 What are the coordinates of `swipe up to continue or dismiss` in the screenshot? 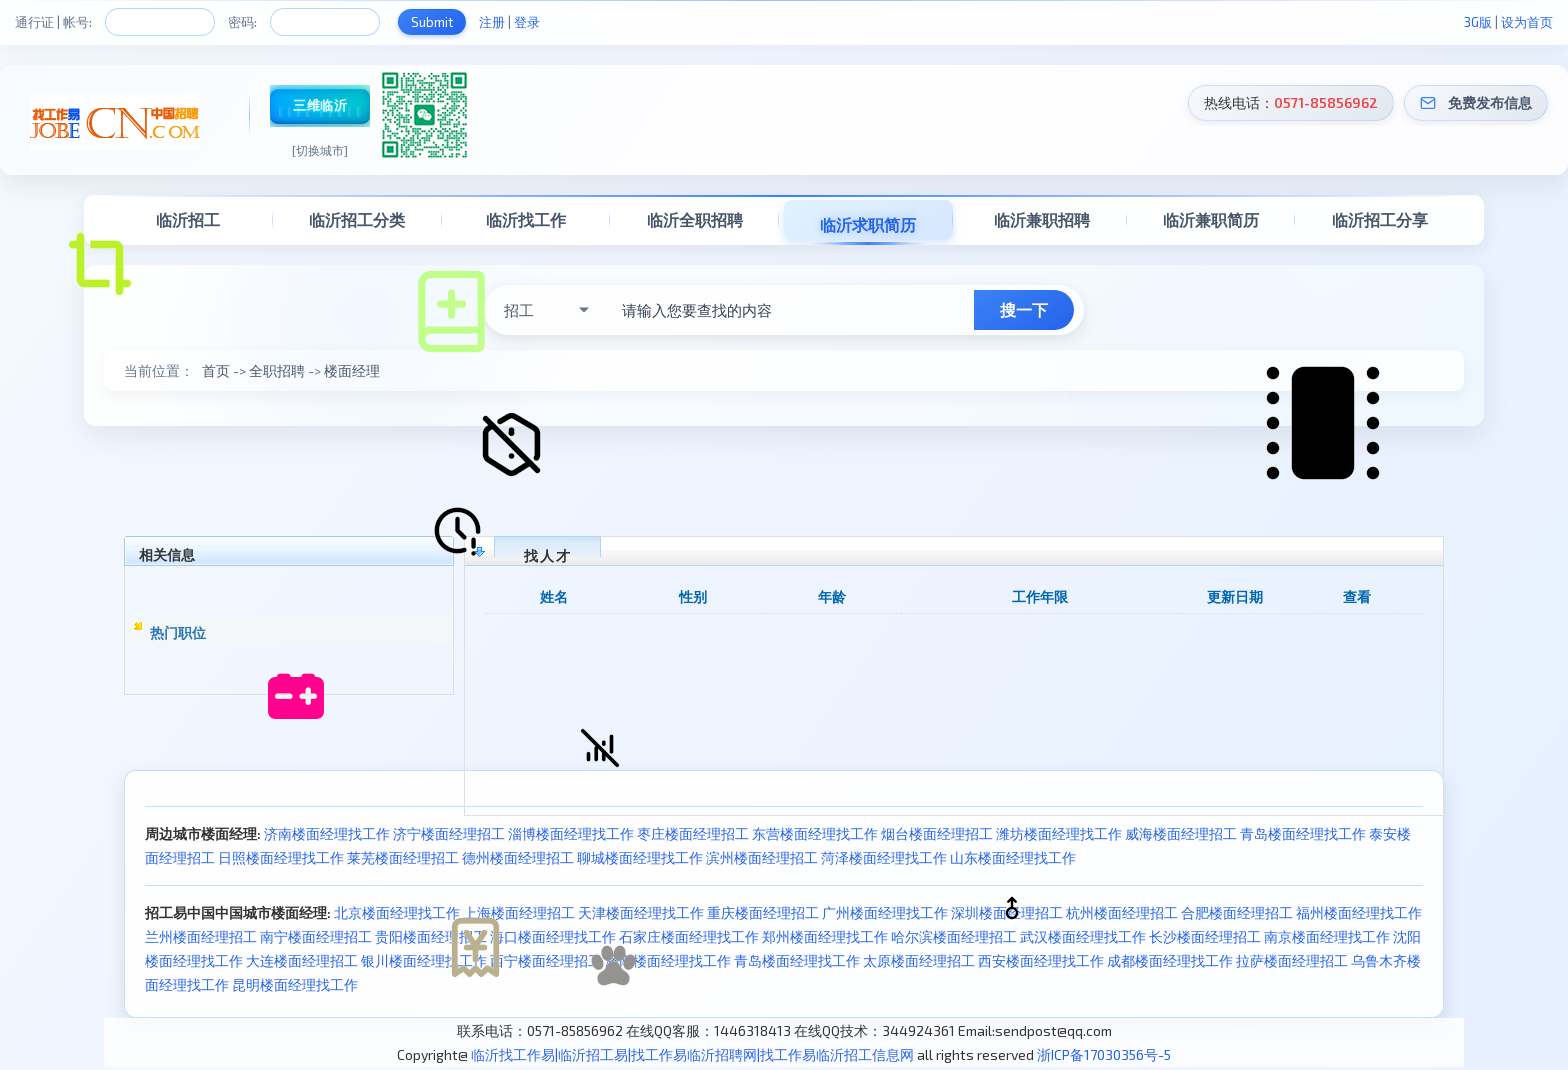 It's located at (1012, 908).